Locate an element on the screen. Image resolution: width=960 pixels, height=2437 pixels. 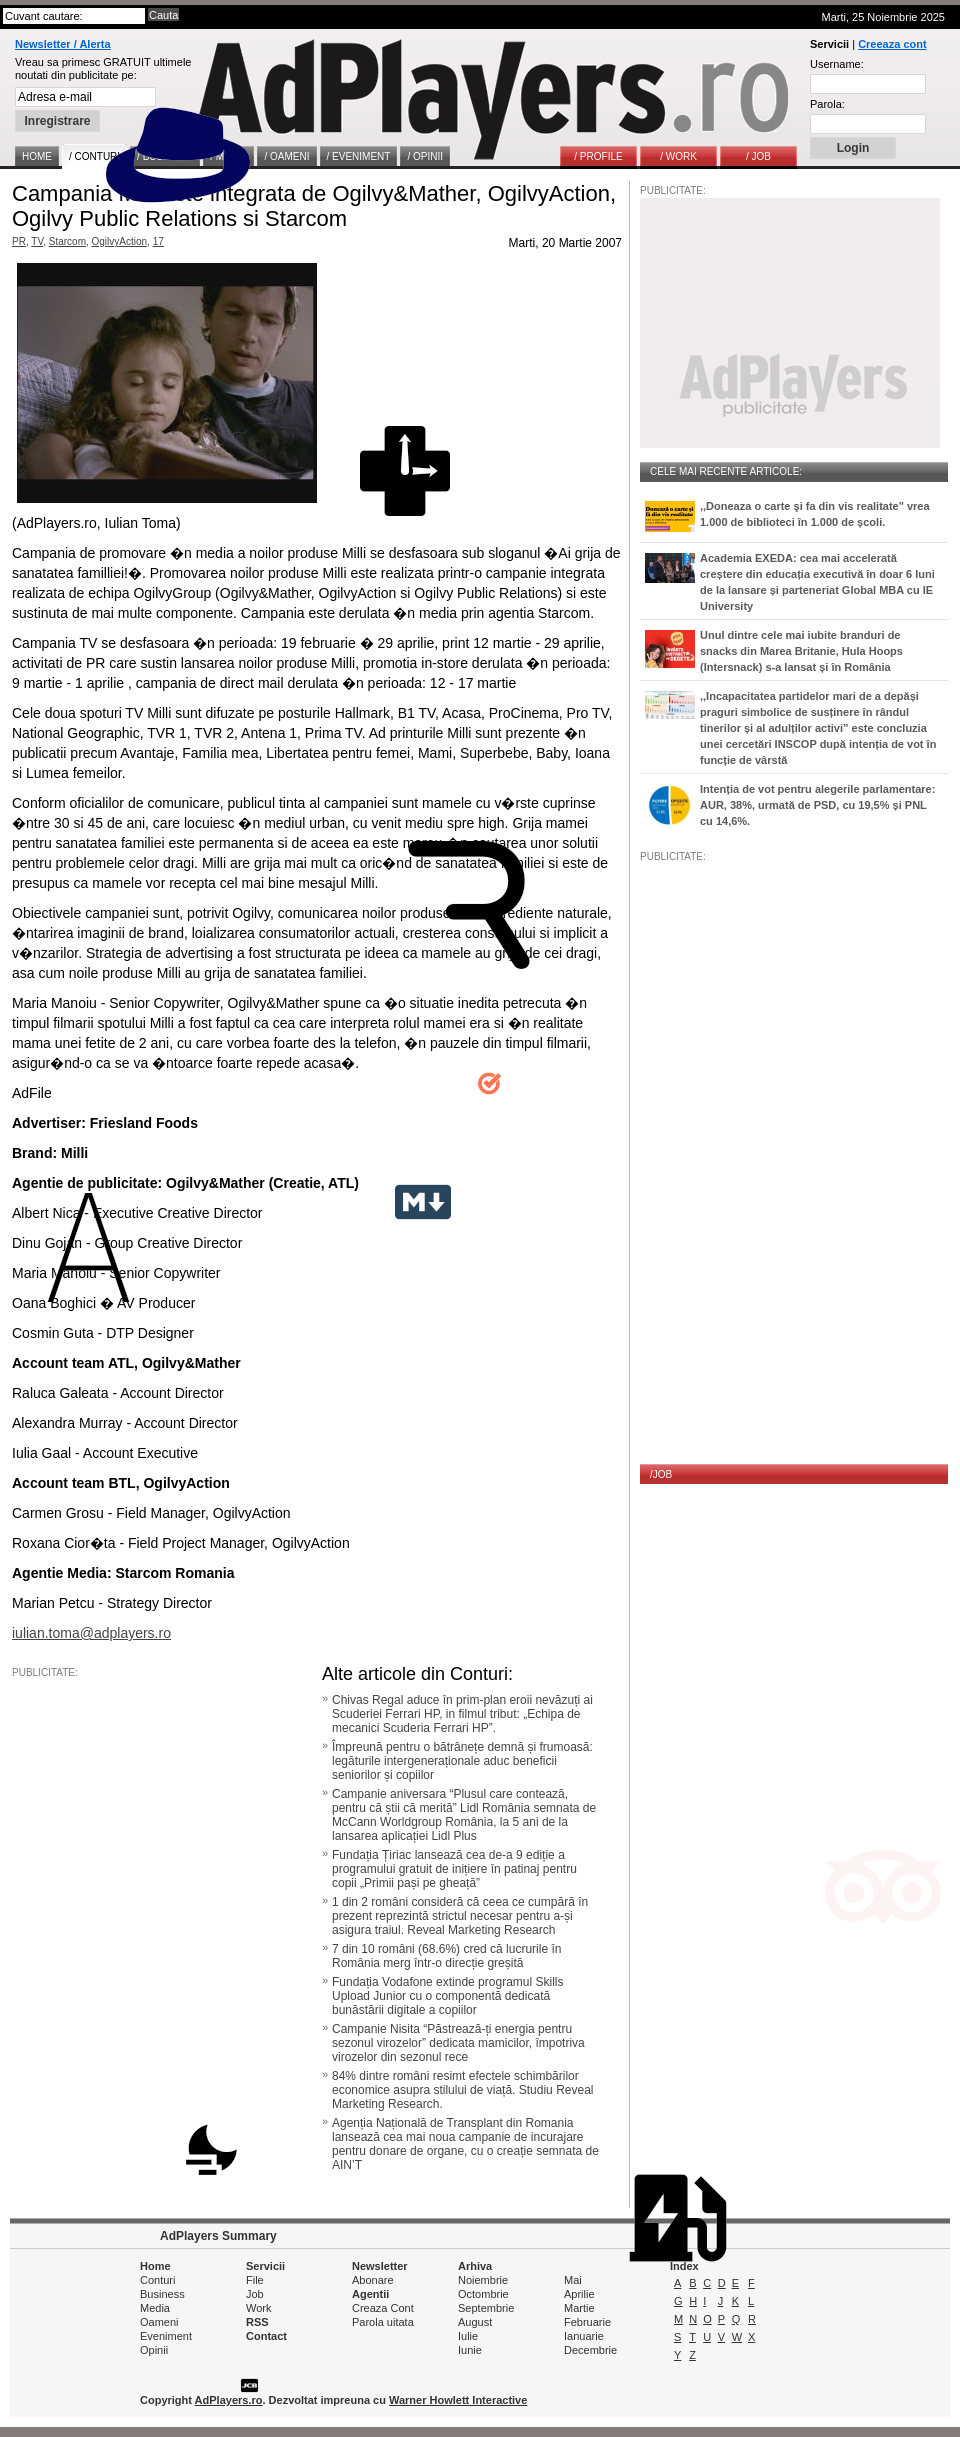
open RescueTime app is located at coordinates (405, 471).